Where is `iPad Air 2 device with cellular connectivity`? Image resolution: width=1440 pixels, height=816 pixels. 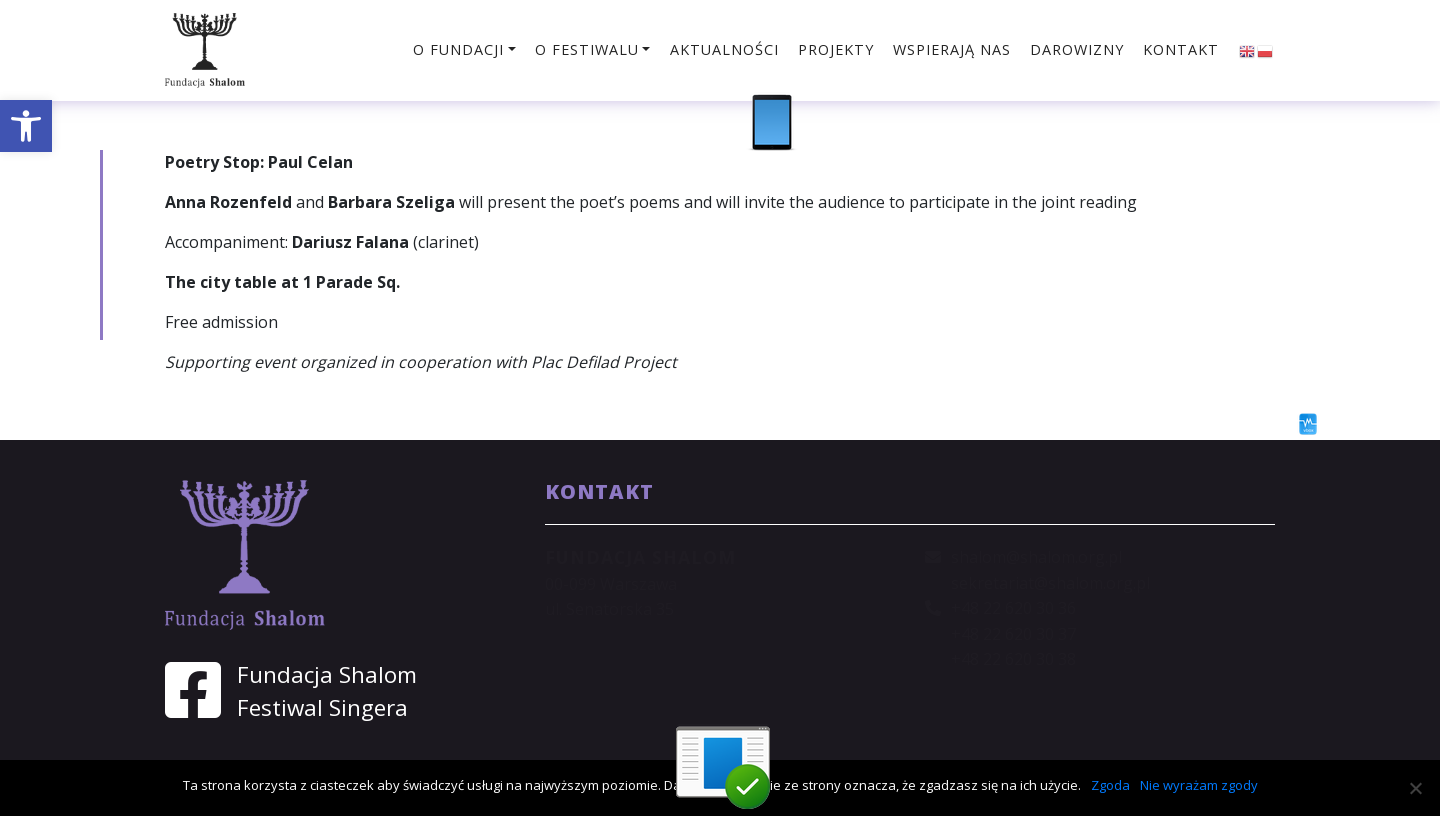
iPad Air 2 device with cellular connectivity is located at coordinates (772, 122).